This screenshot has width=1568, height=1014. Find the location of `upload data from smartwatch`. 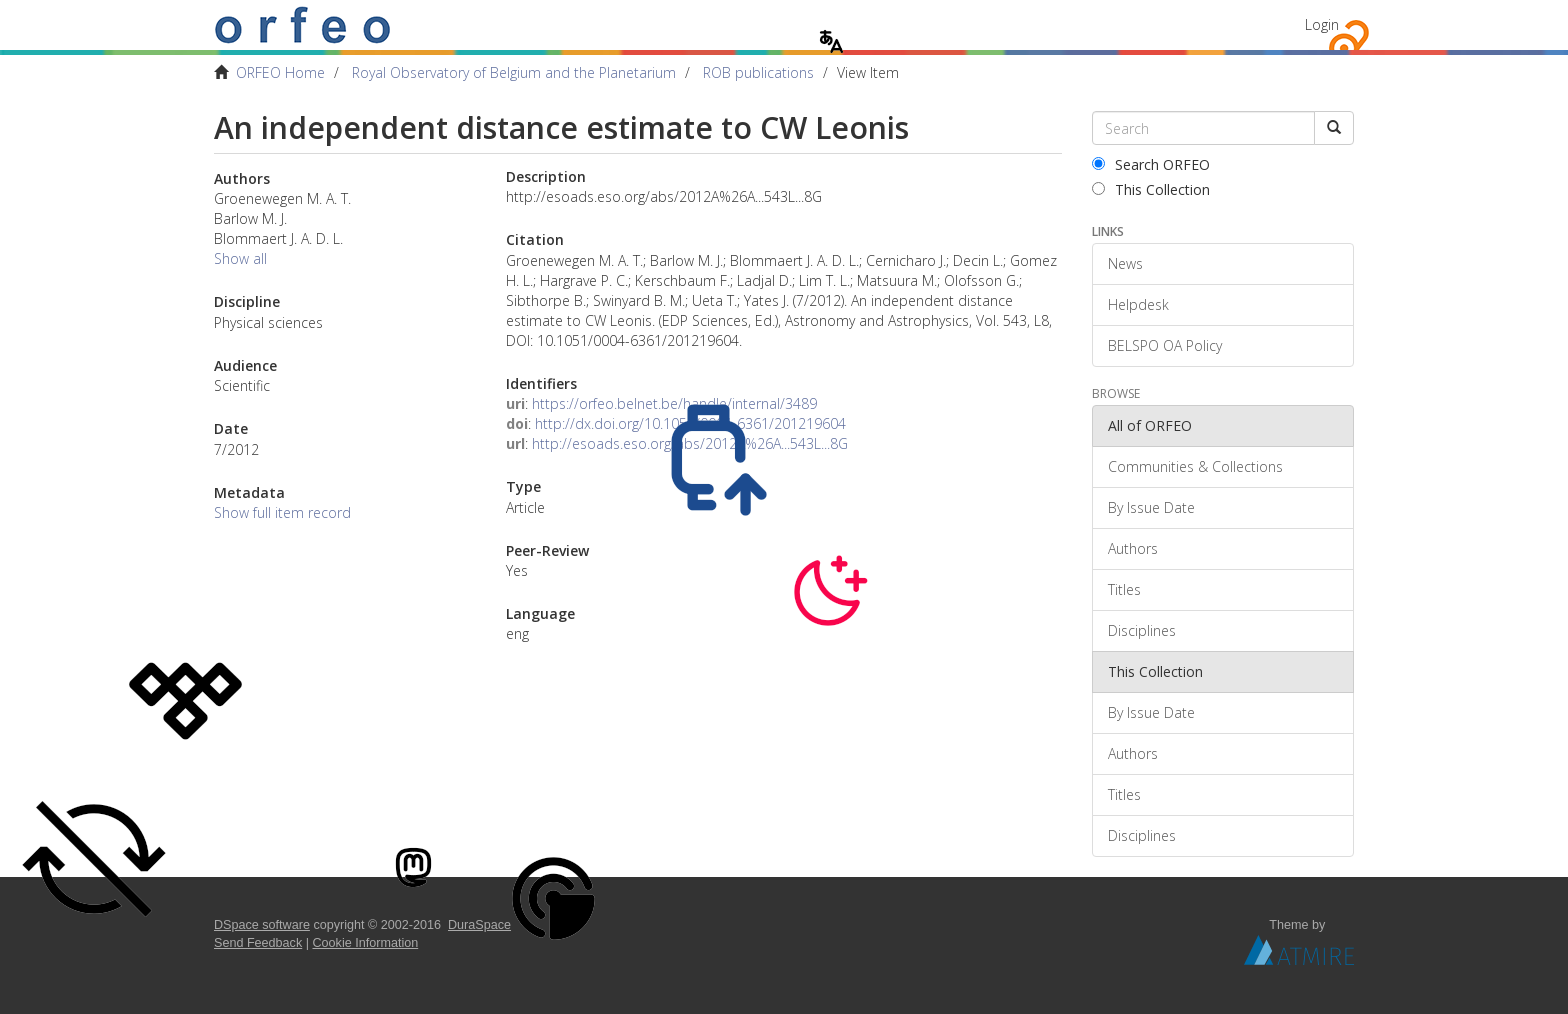

upload data from smartwatch is located at coordinates (708, 457).